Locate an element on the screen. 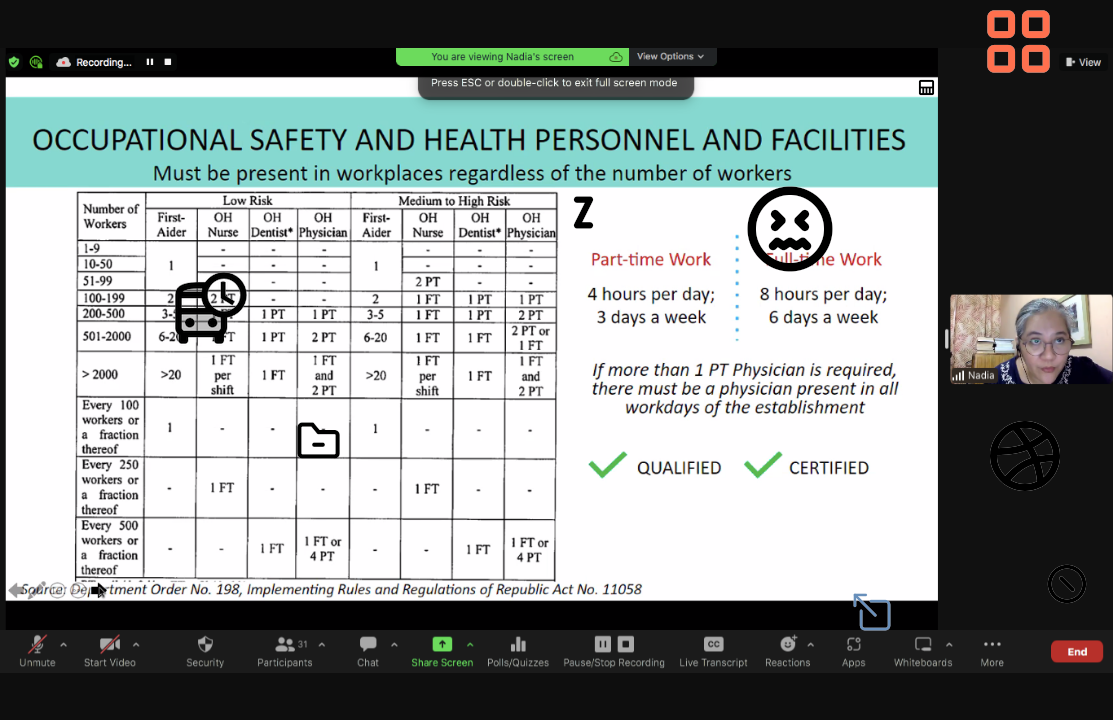 The height and width of the screenshot is (720, 1113). indicates z-index or layer ordering option is located at coordinates (583, 212).